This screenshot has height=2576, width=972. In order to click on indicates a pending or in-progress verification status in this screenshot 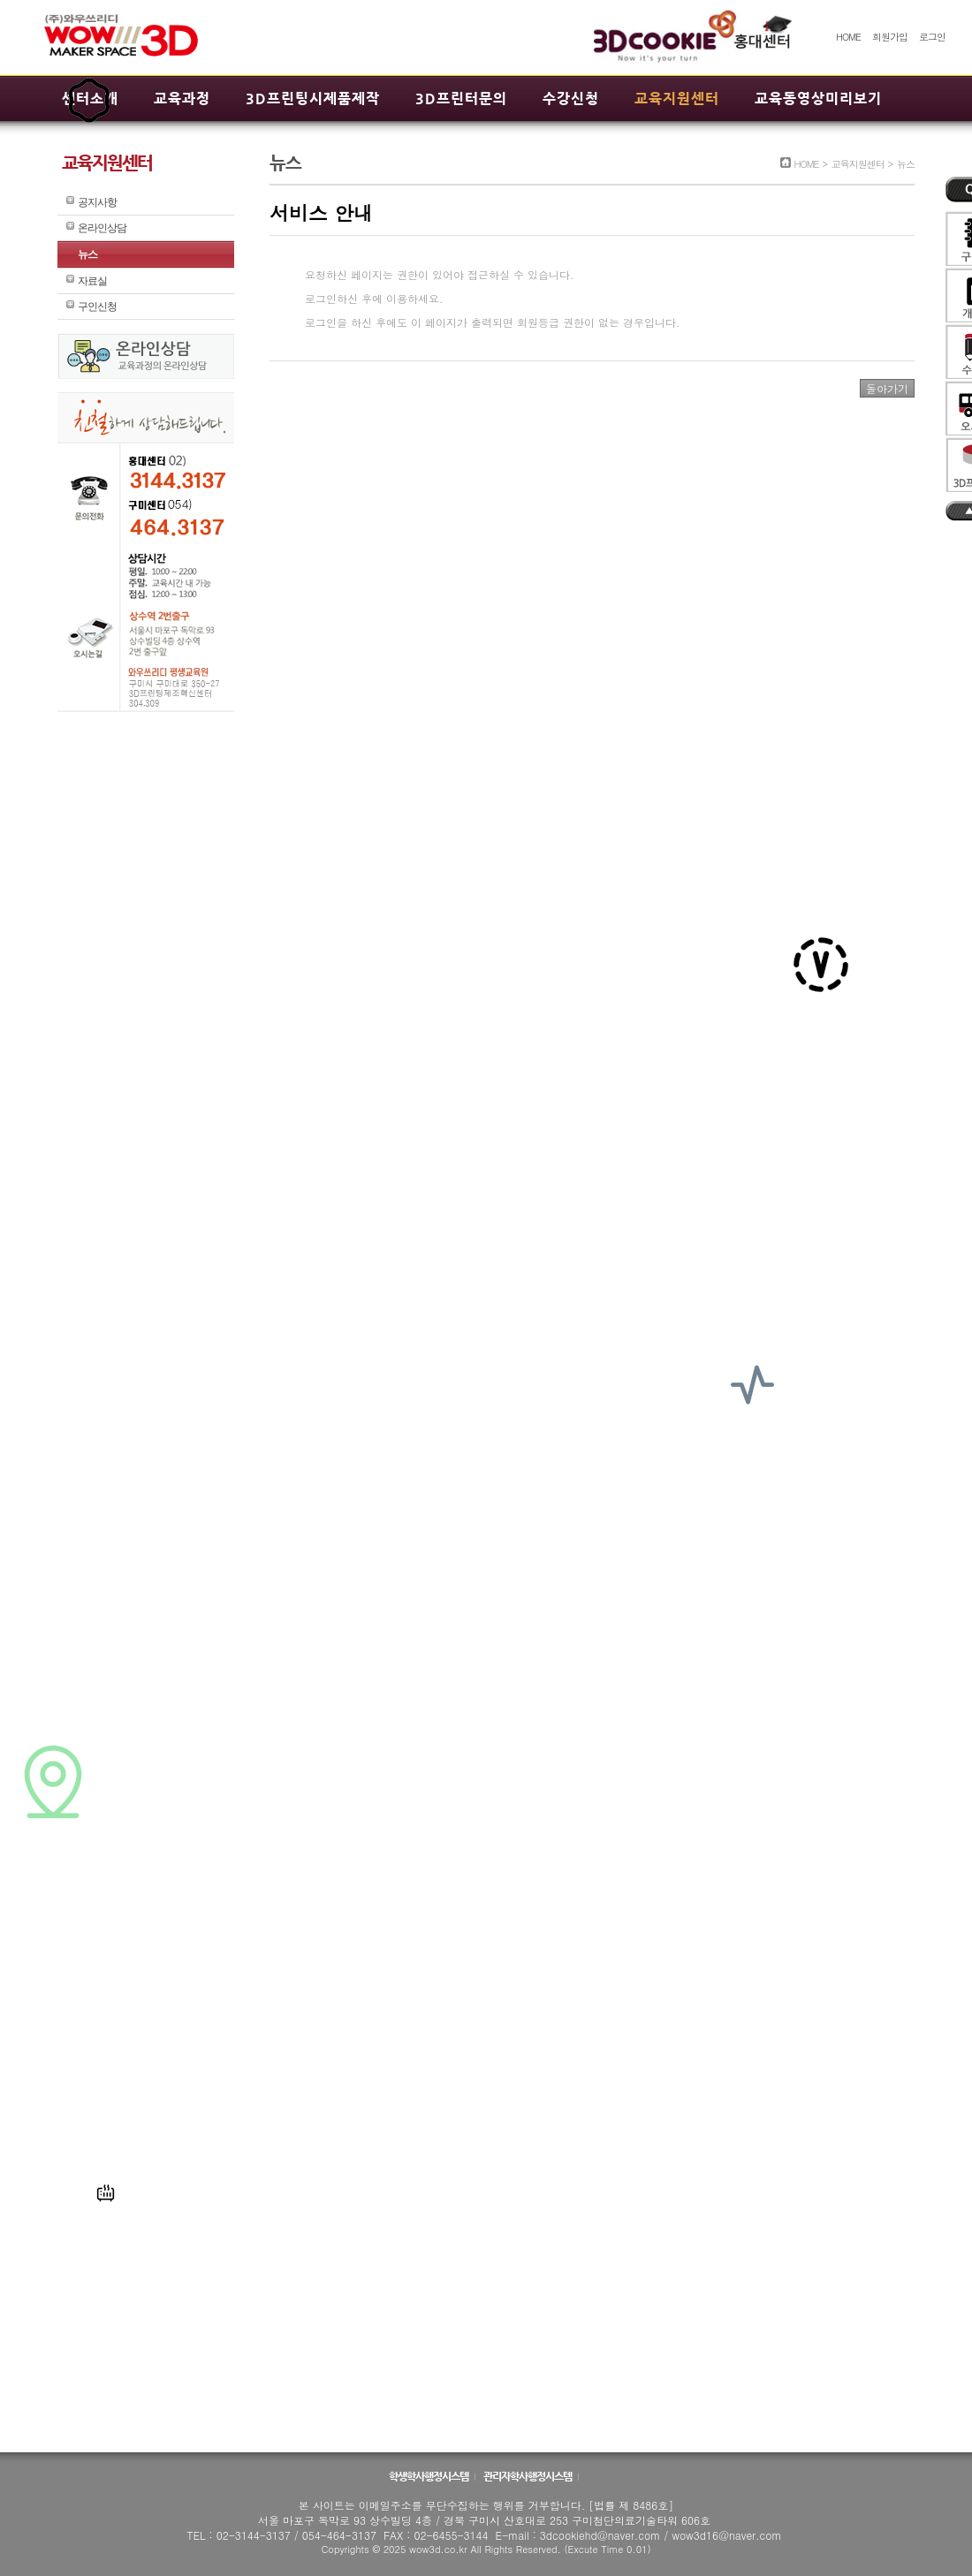, I will do `click(821, 965)`.